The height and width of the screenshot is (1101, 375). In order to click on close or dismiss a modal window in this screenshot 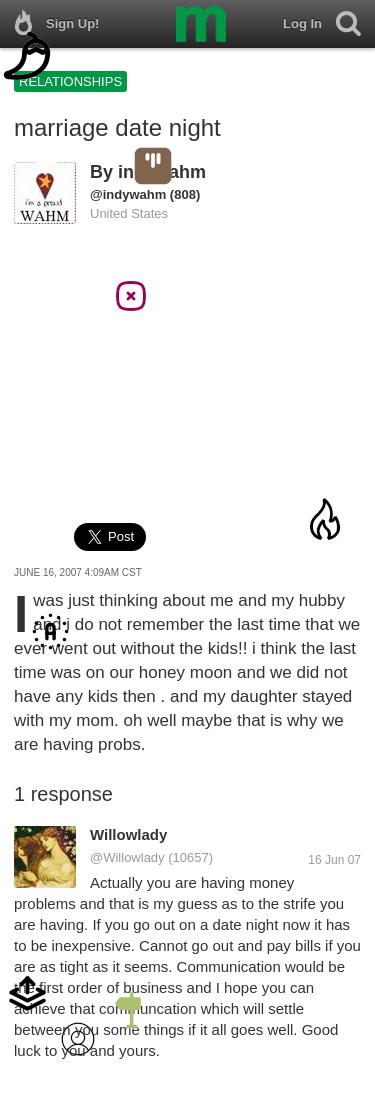, I will do `click(131, 296)`.